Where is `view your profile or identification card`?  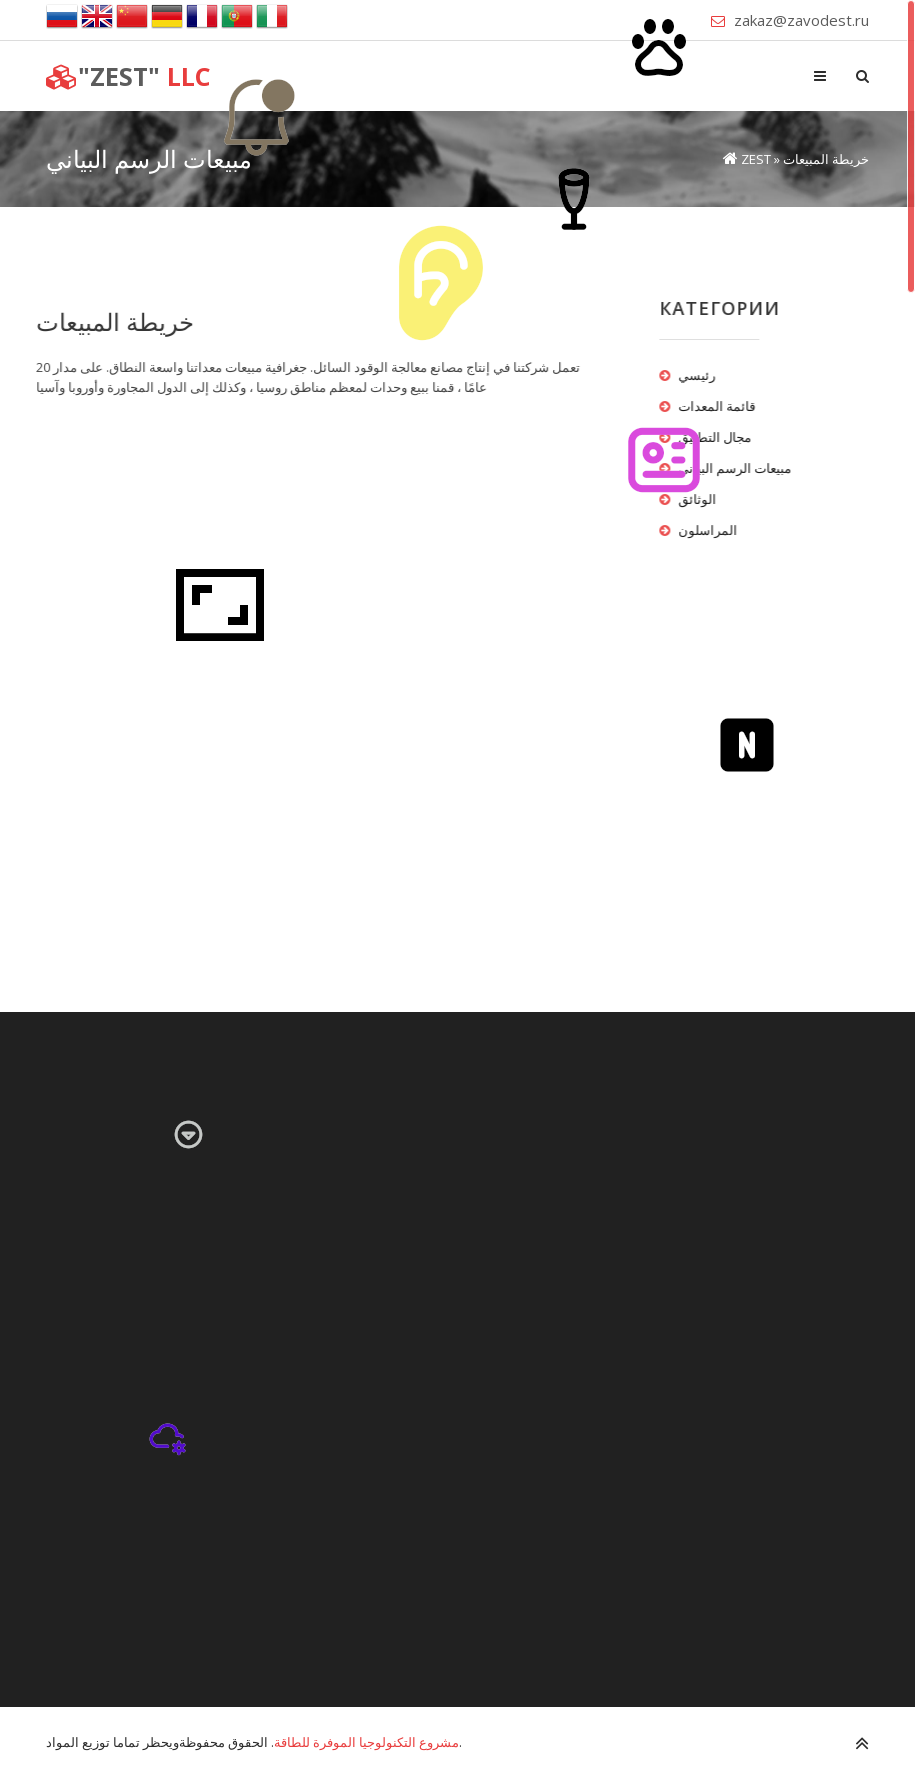 view your profile or identification card is located at coordinates (664, 460).